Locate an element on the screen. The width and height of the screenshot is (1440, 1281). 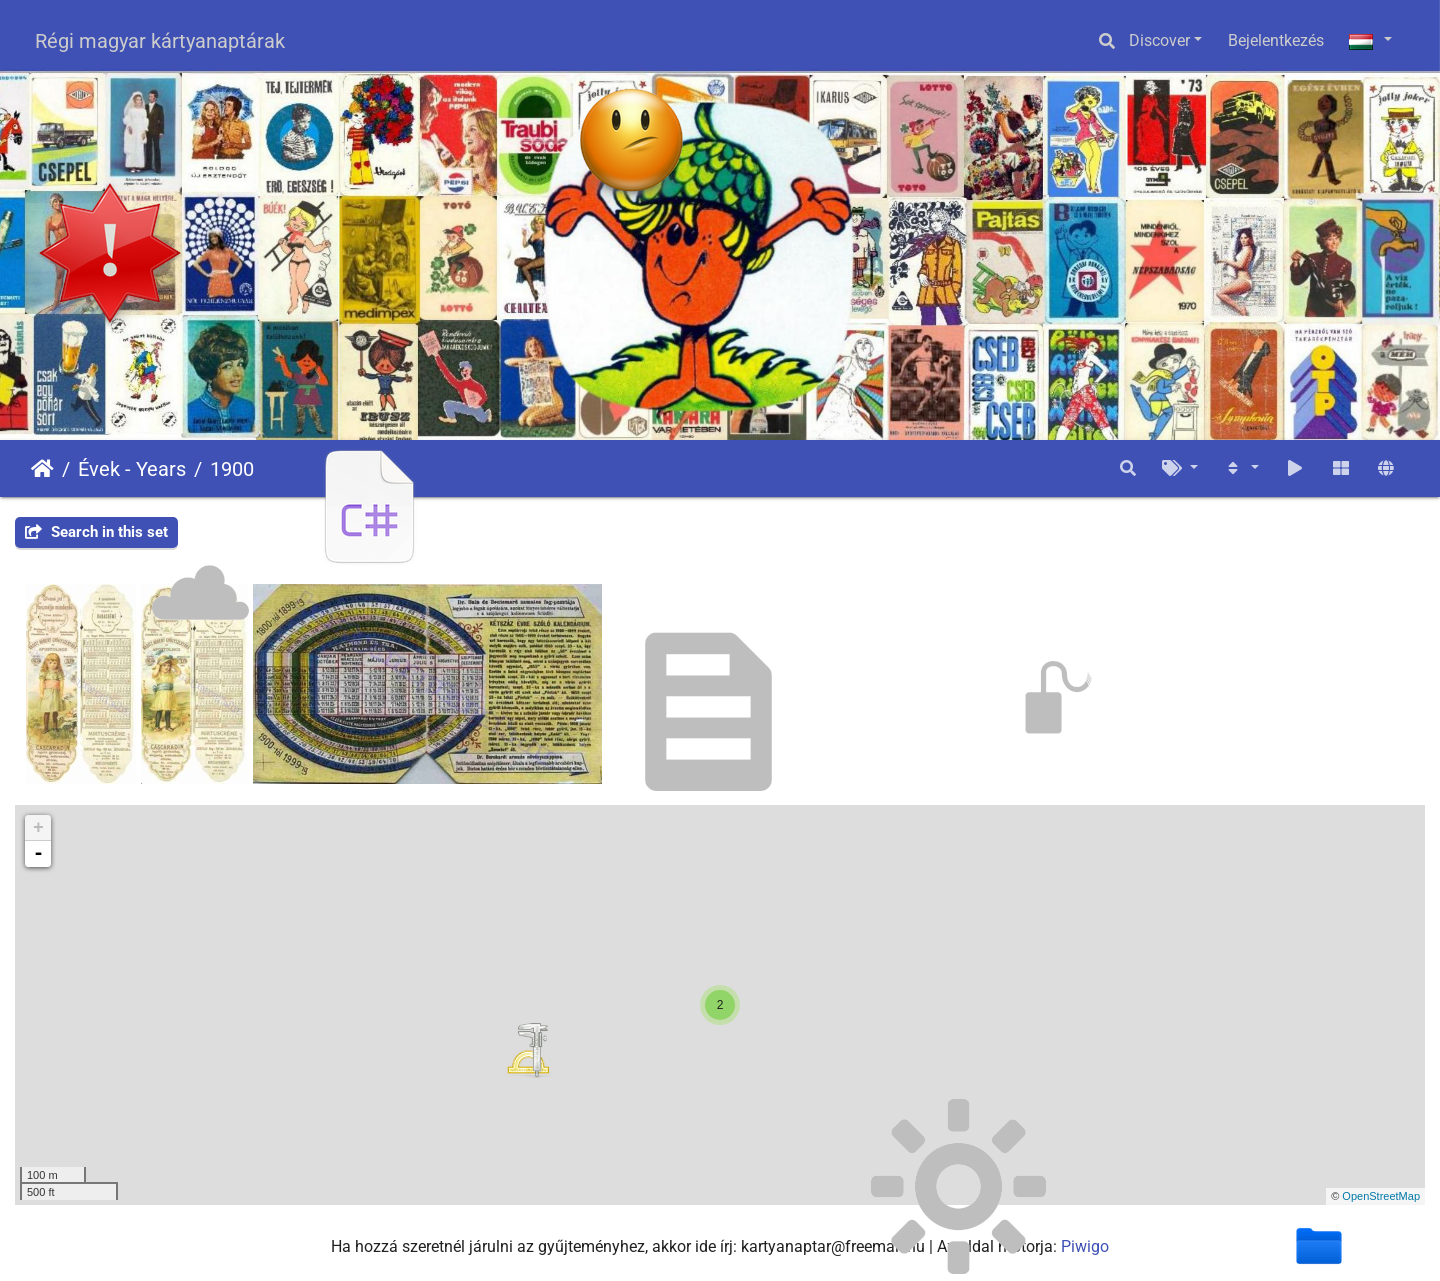
select all items in a document or list is located at coordinates (708, 706).